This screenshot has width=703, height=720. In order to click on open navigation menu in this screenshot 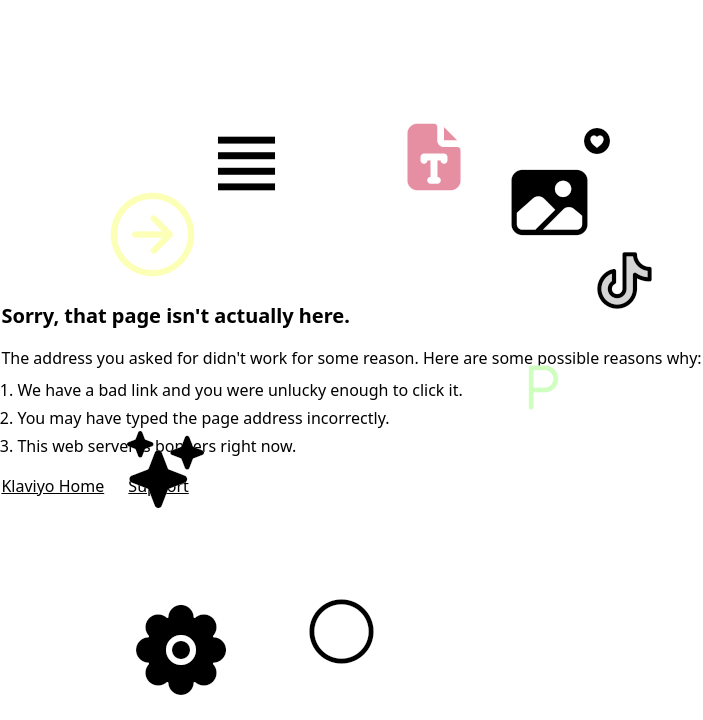, I will do `click(246, 163)`.